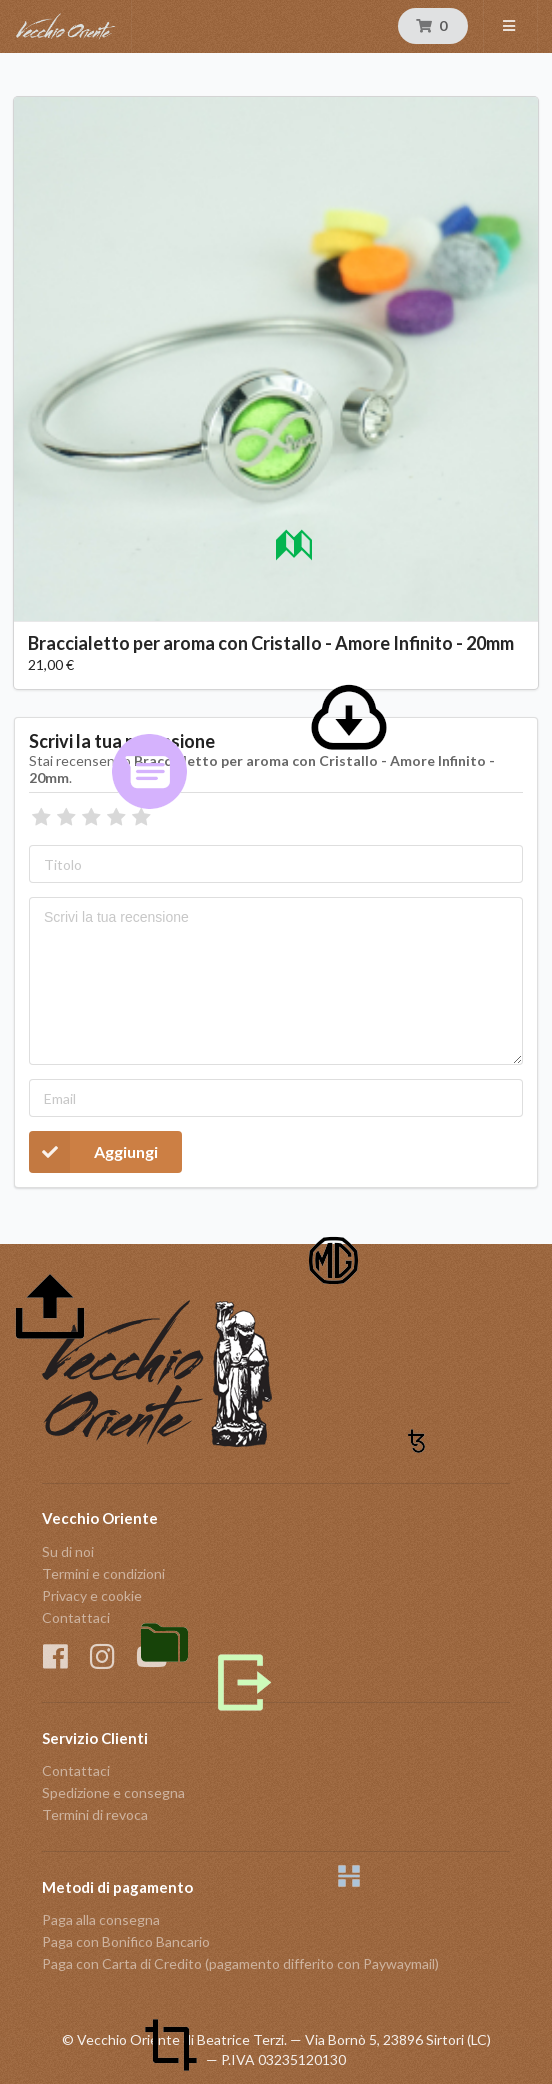 The image size is (552, 2084). What do you see at coordinates (349, 719) in the screenshot?
I see `download file from cloud storage` at bounding box center [349, 719].